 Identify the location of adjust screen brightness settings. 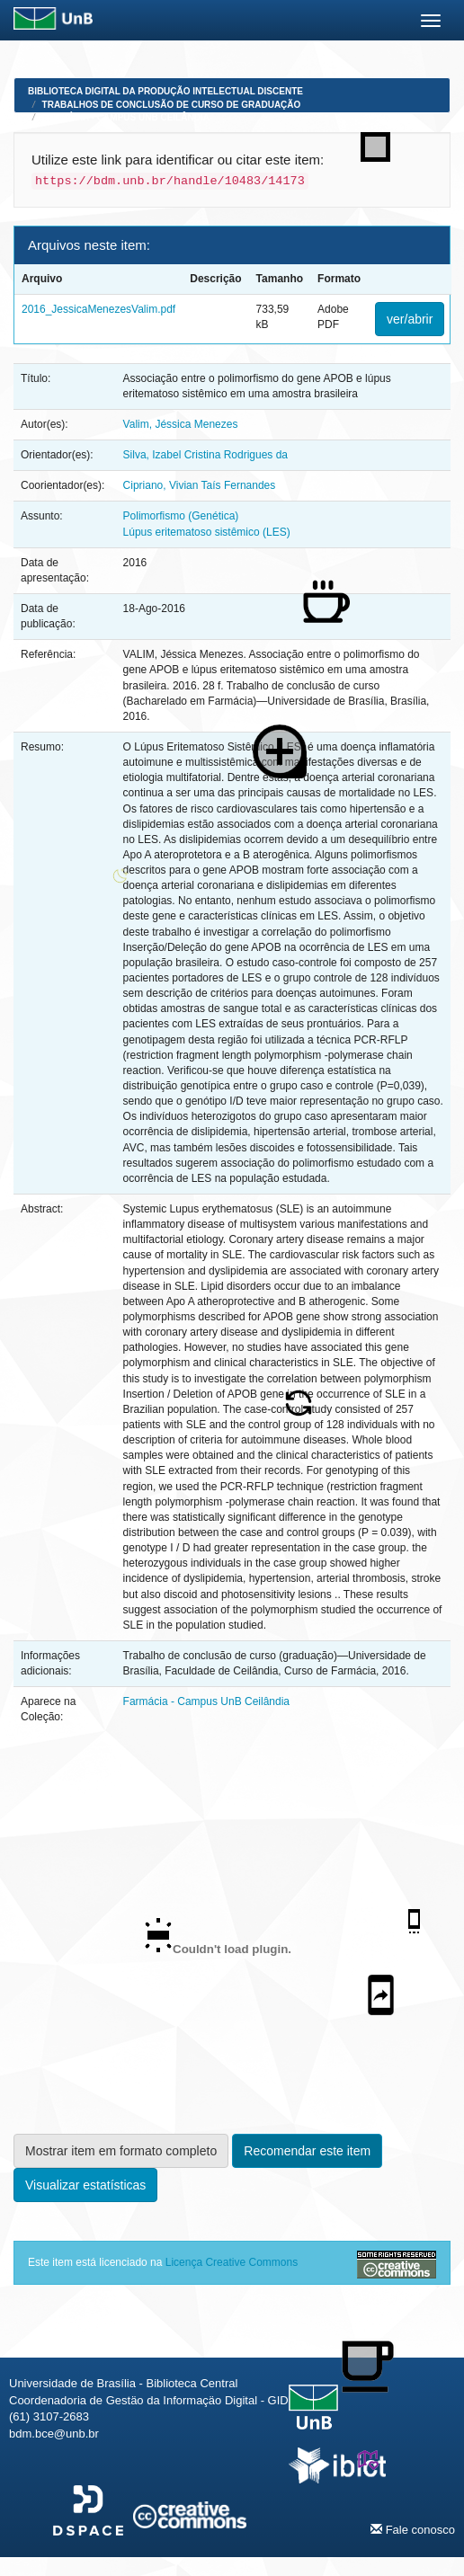
(158, 1935).